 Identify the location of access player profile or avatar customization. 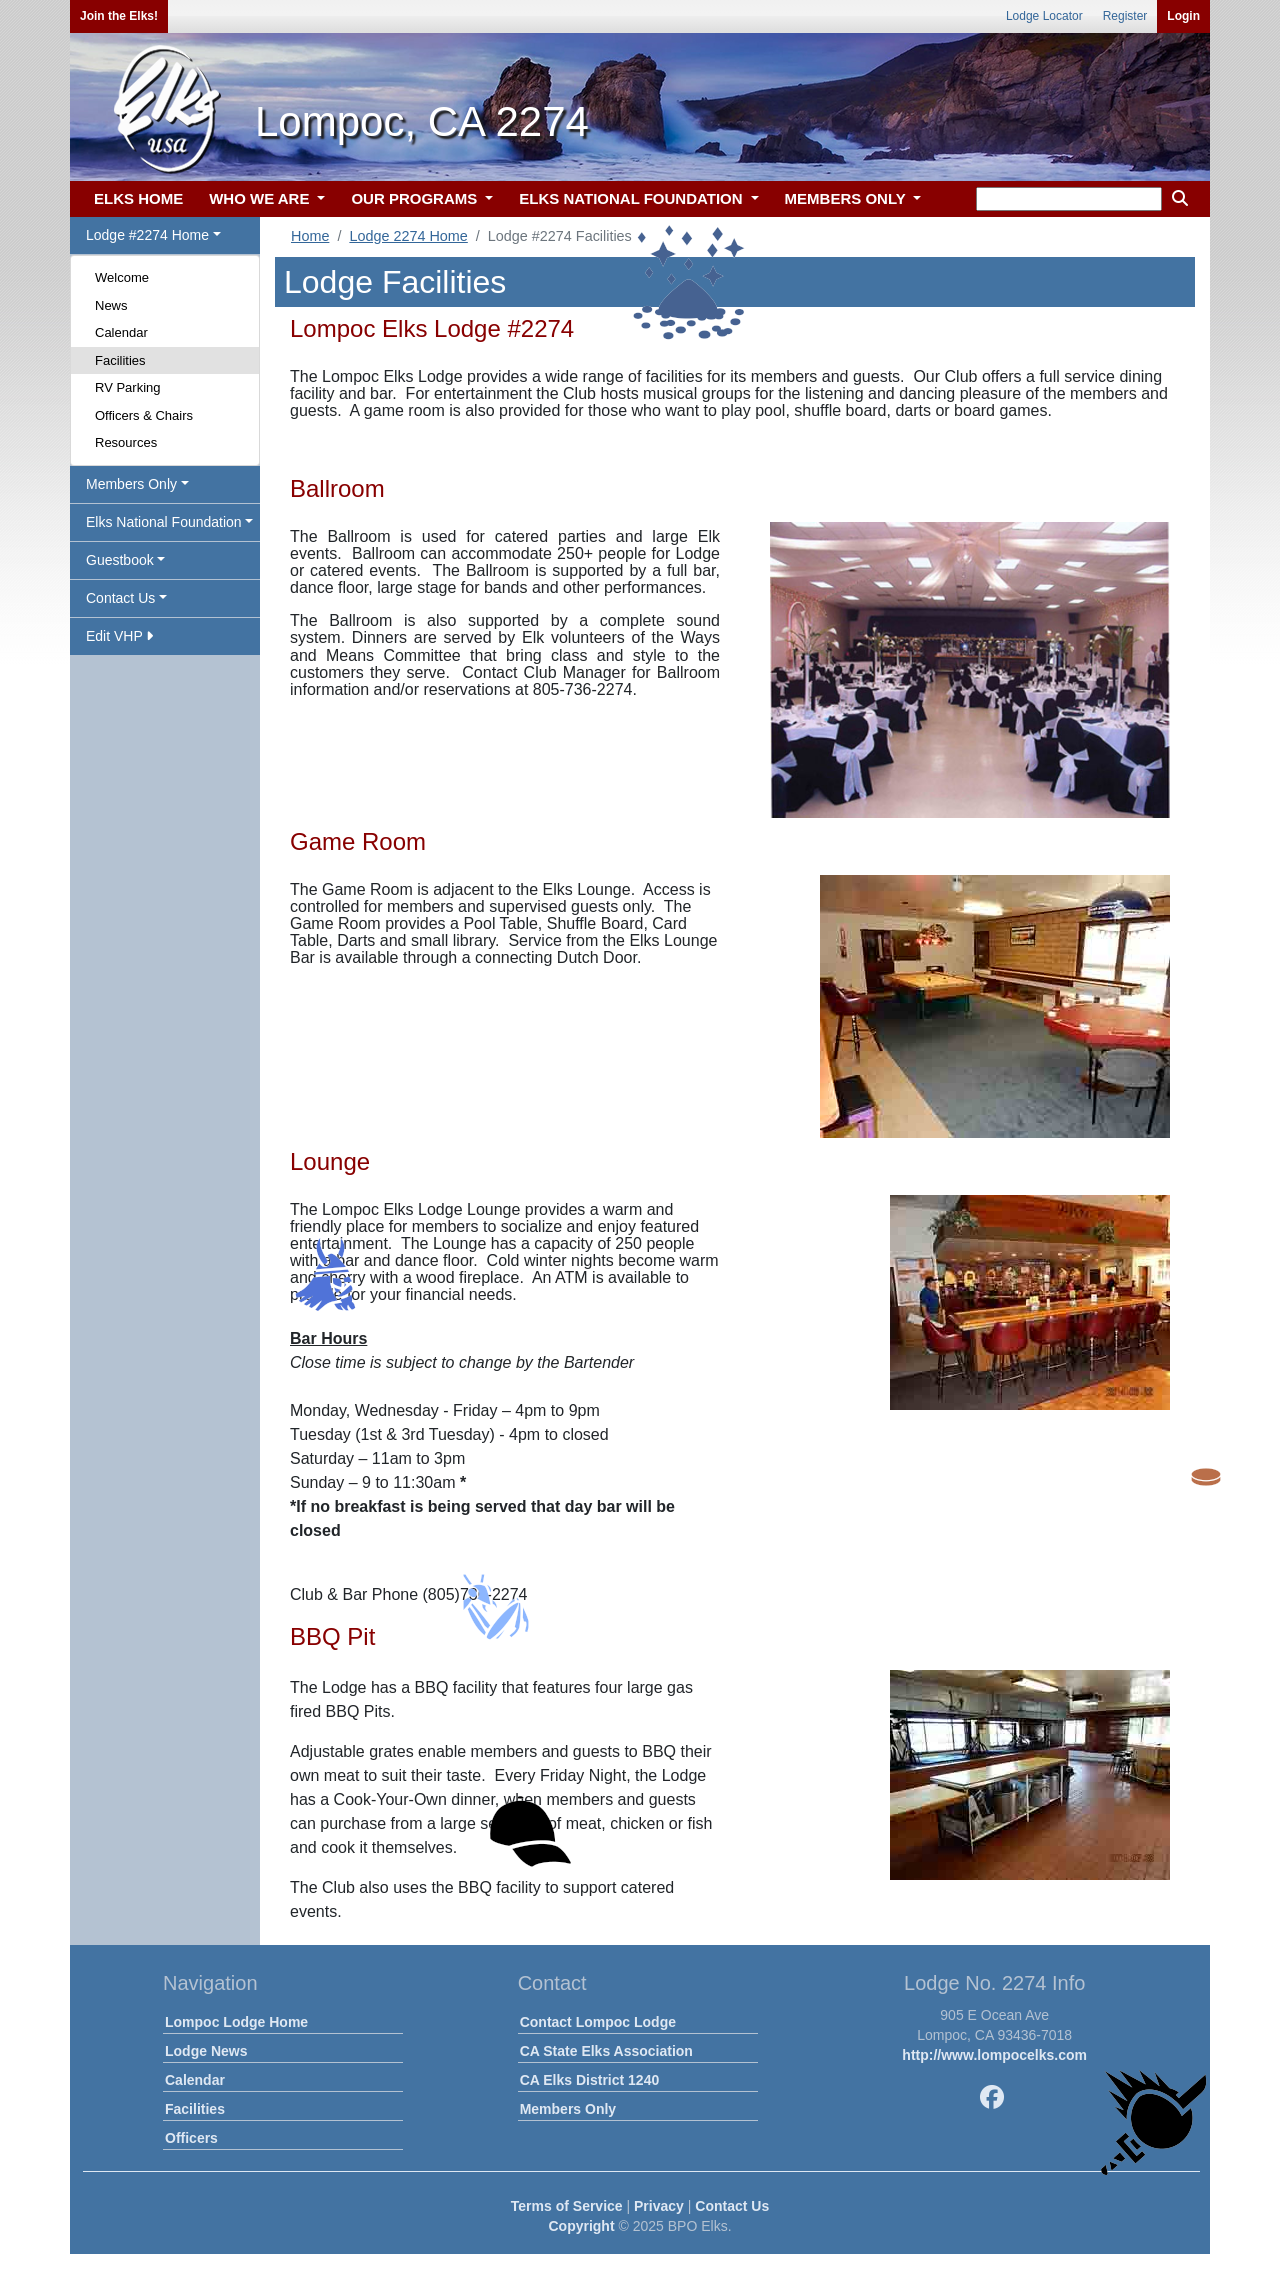
(530, 1831).